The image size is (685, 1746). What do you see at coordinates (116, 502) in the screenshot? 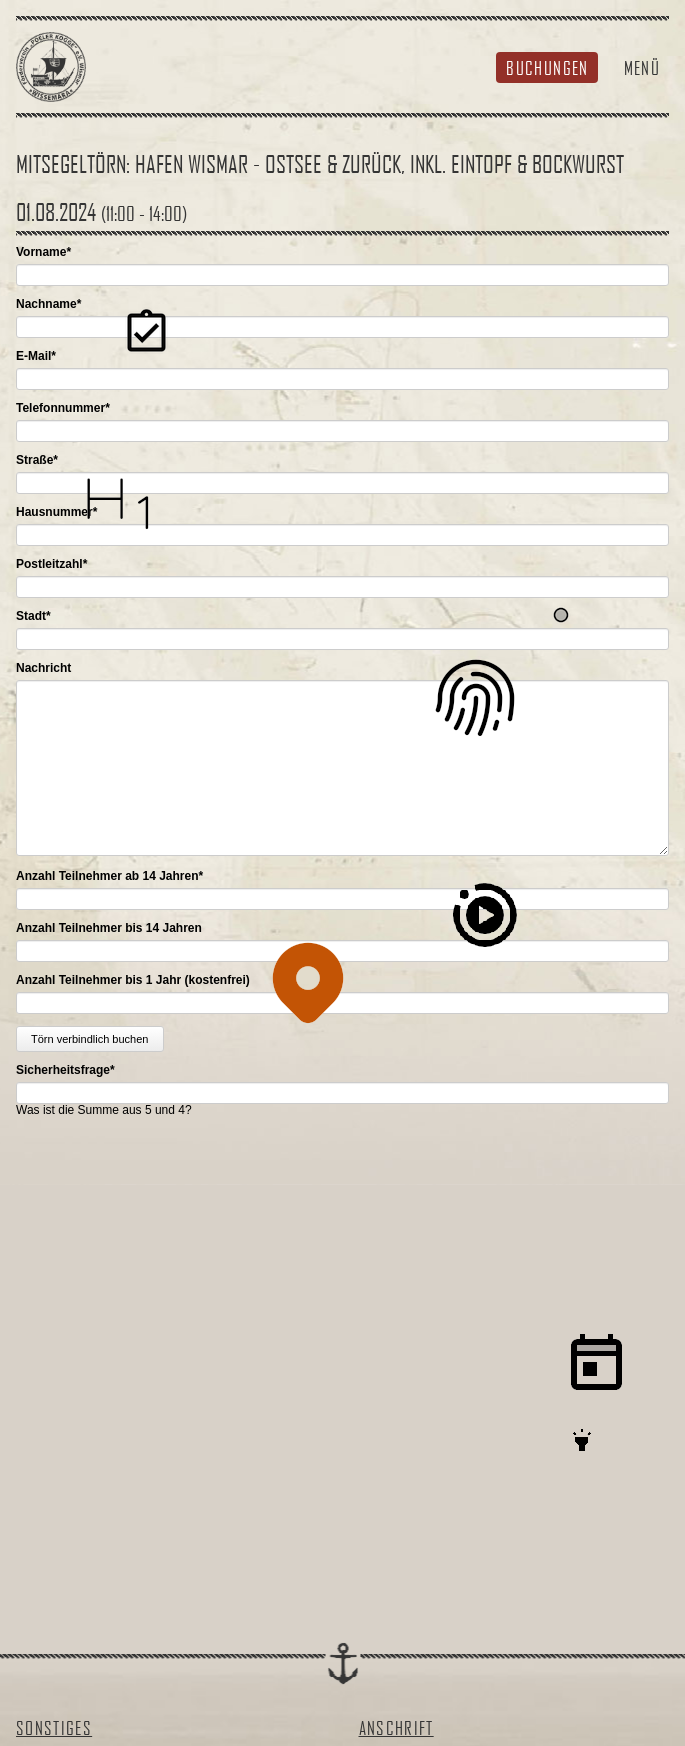
I see `format text as heading level 1` at bounding box center [116, 502].